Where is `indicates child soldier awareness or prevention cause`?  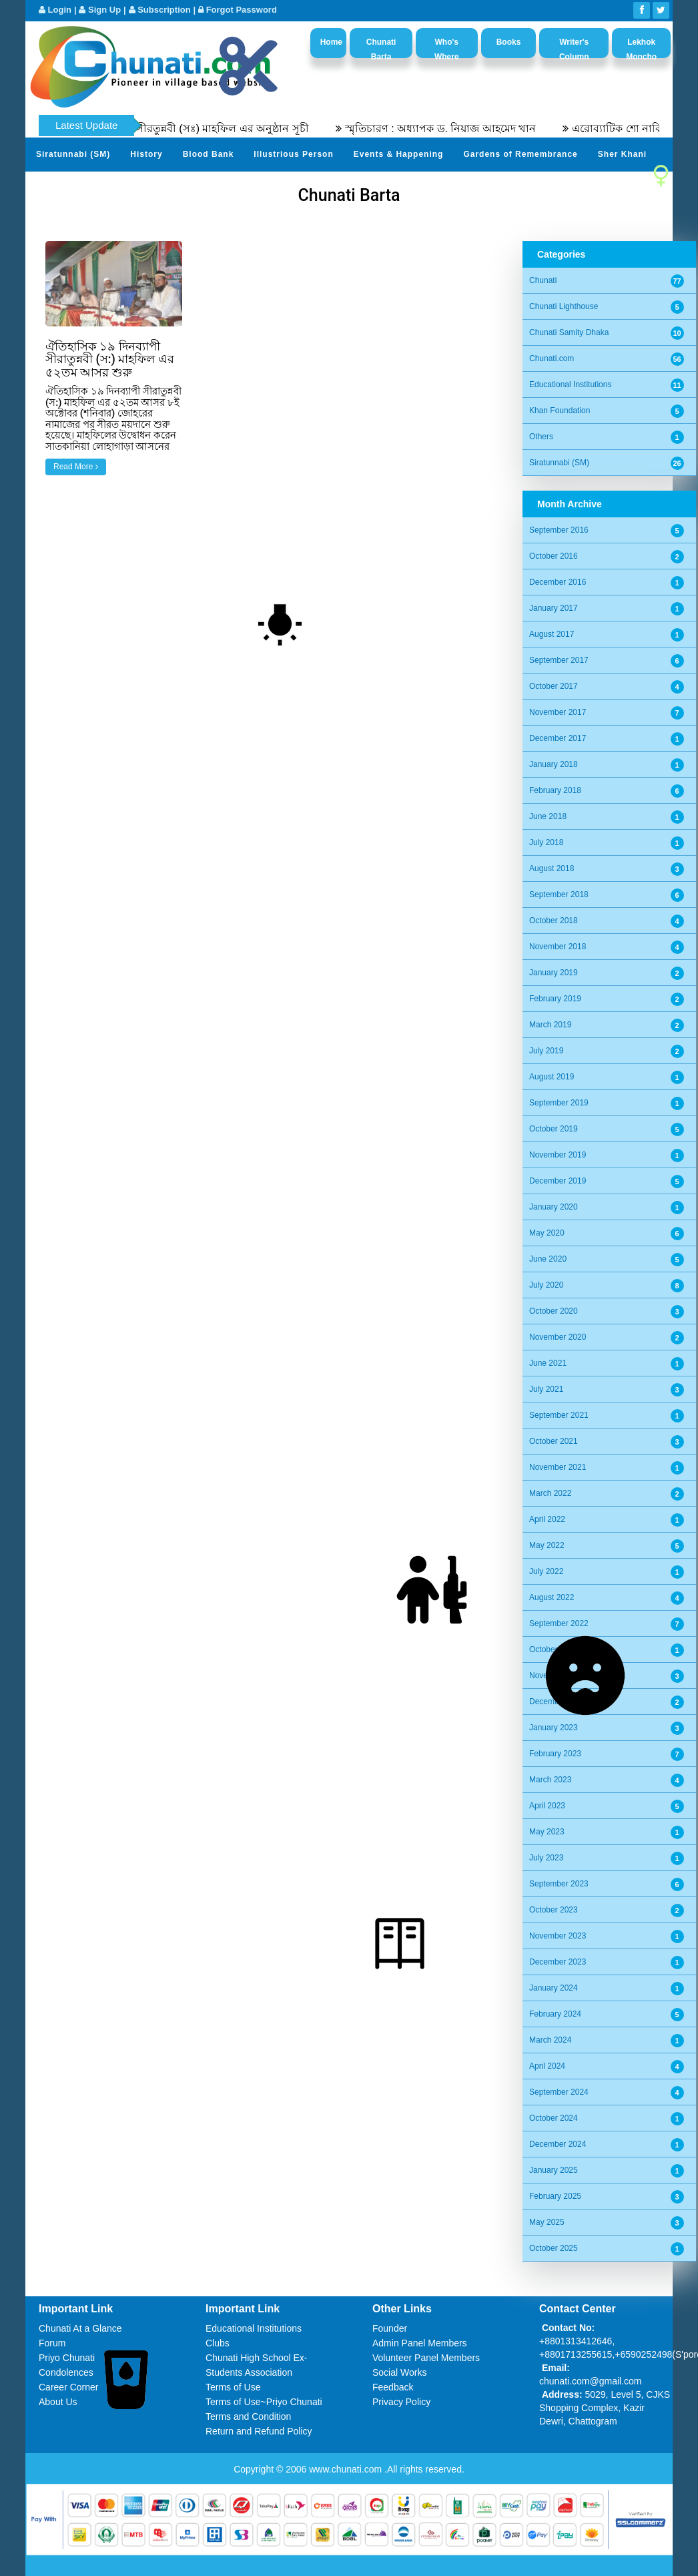
indicates child soldier awareness or prevention cause is located at coordinates (432, 1589).